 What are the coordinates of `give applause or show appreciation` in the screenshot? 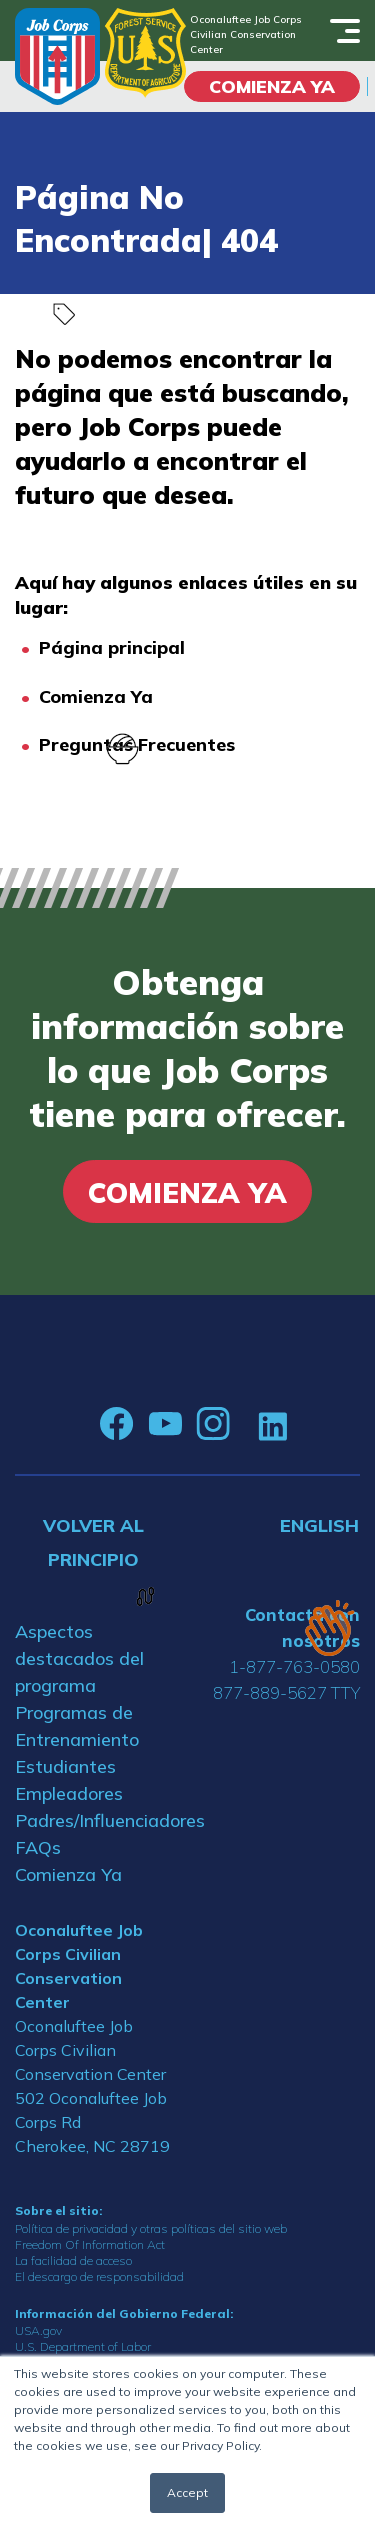 It's located at (329, 1628).